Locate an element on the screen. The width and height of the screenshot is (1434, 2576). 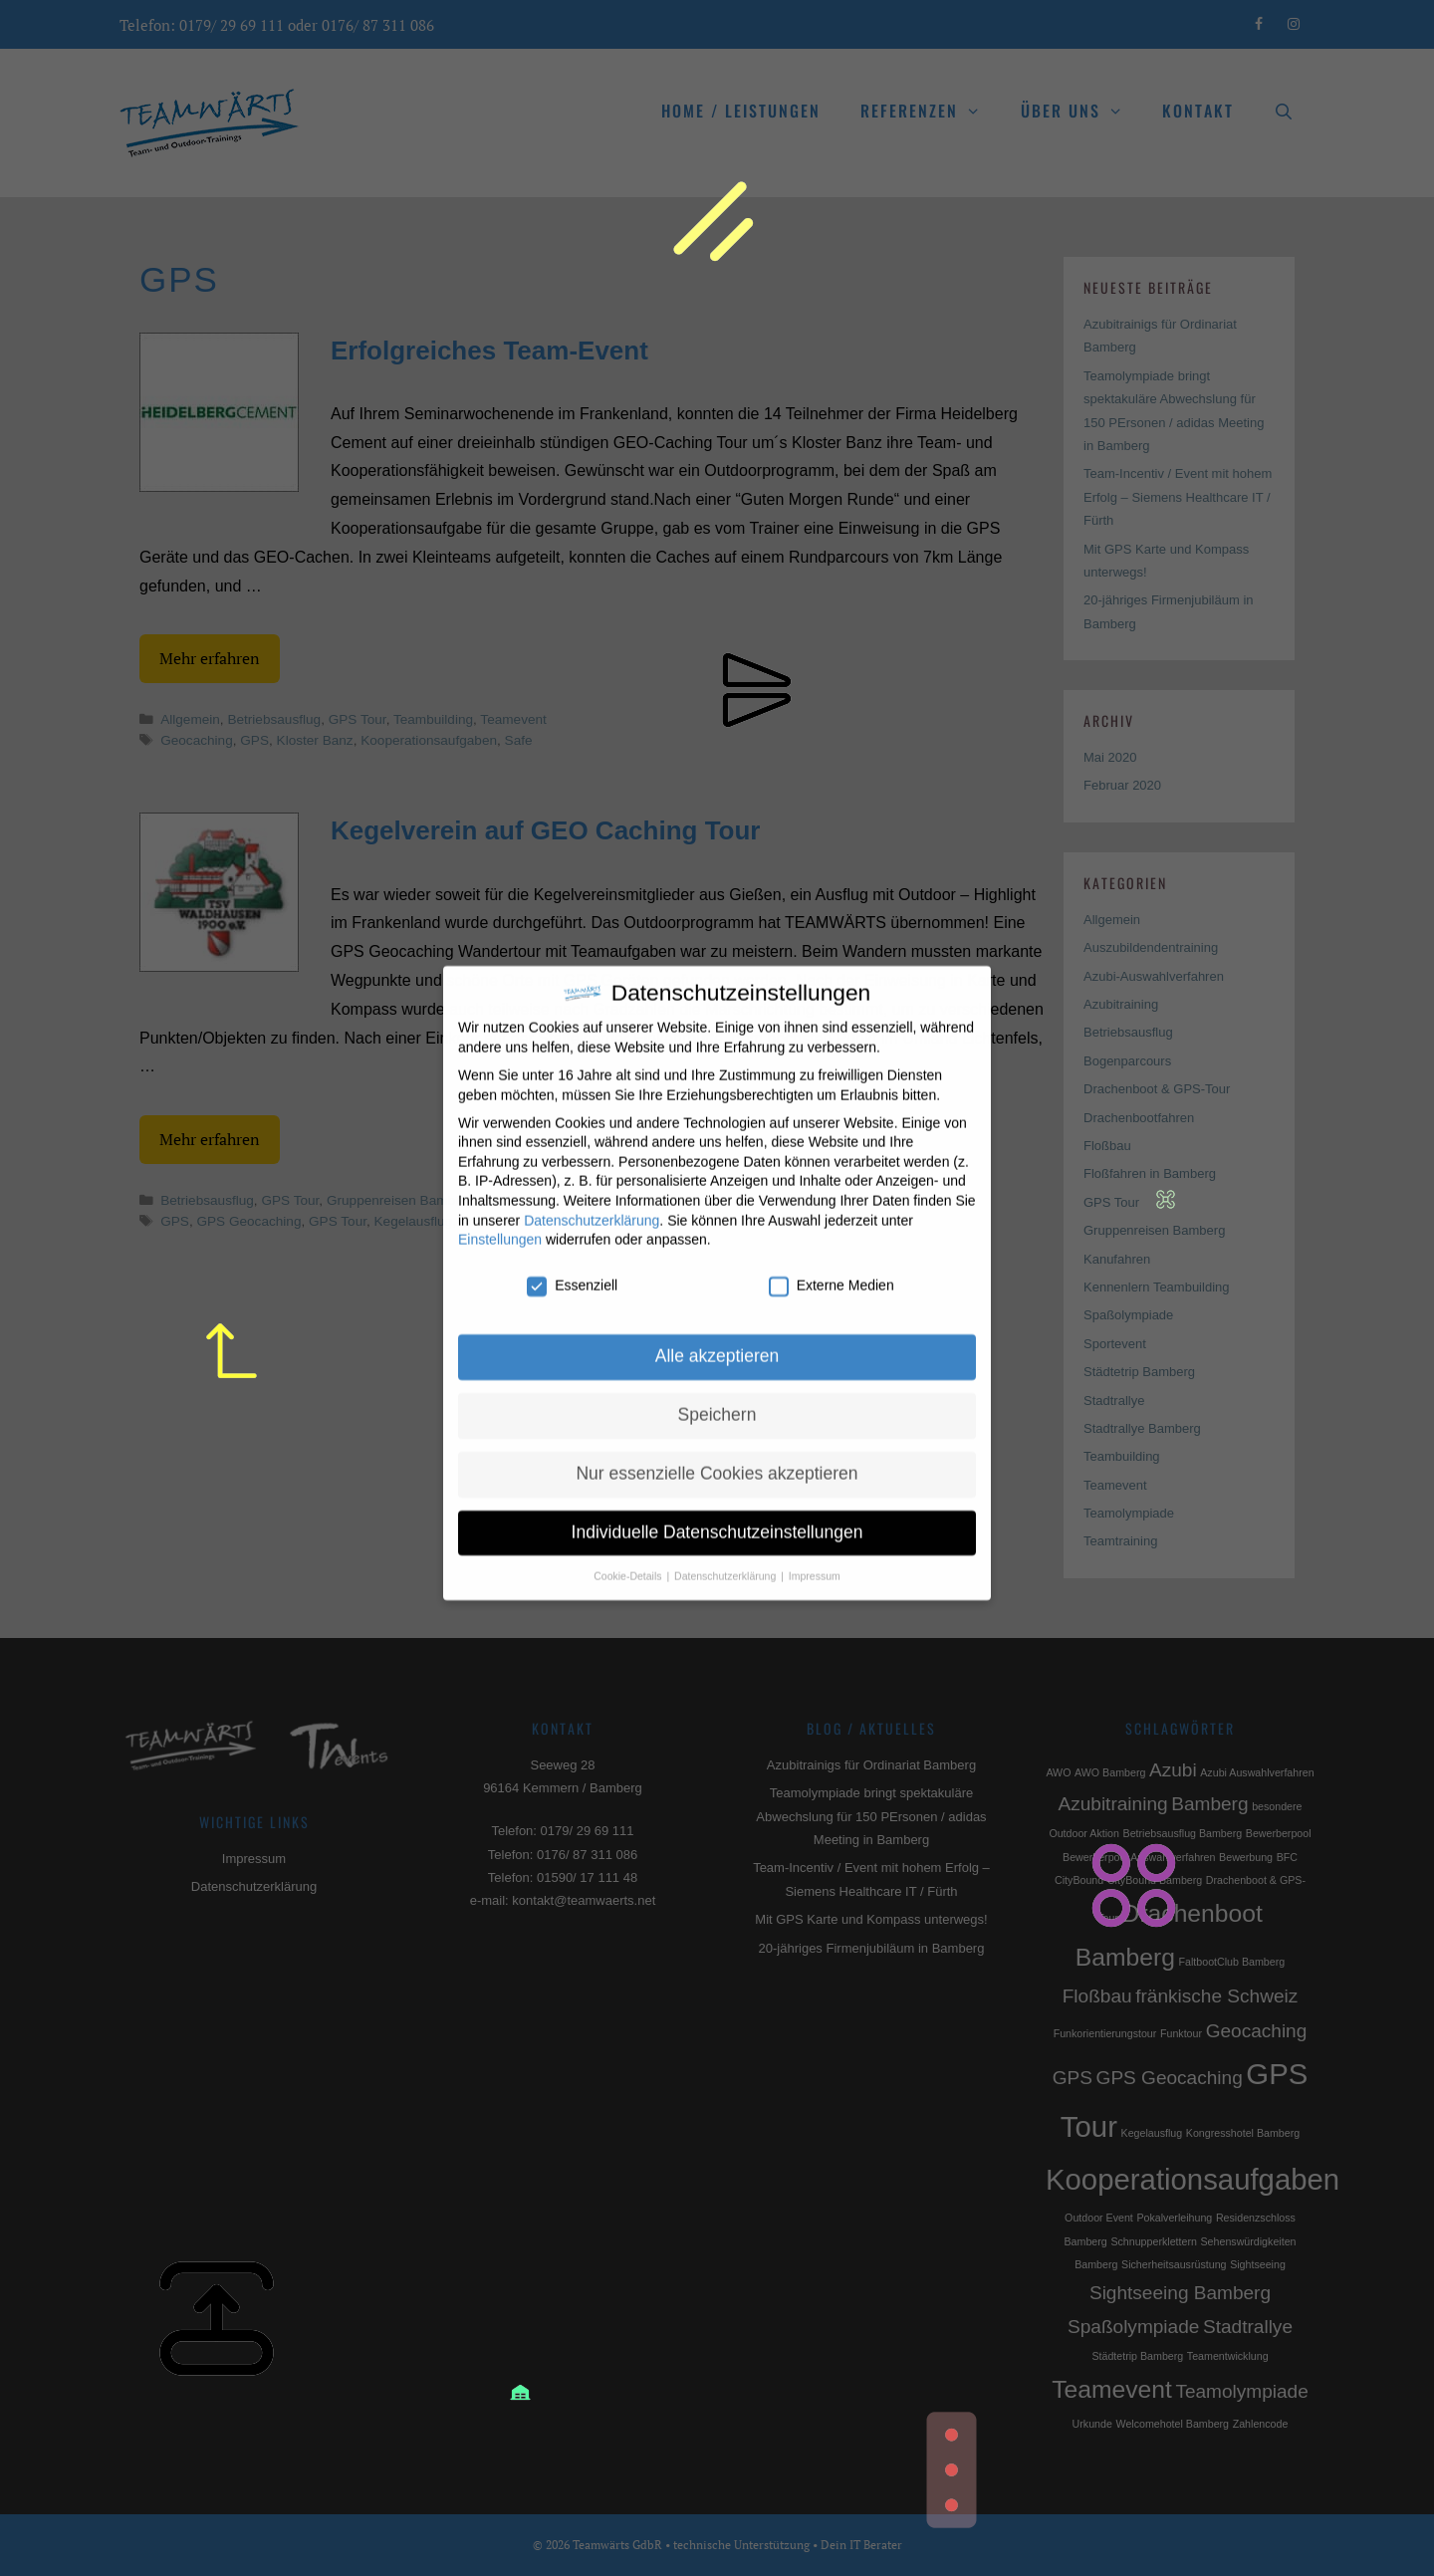
access drone controls is located at coordinates (1165, 1199).